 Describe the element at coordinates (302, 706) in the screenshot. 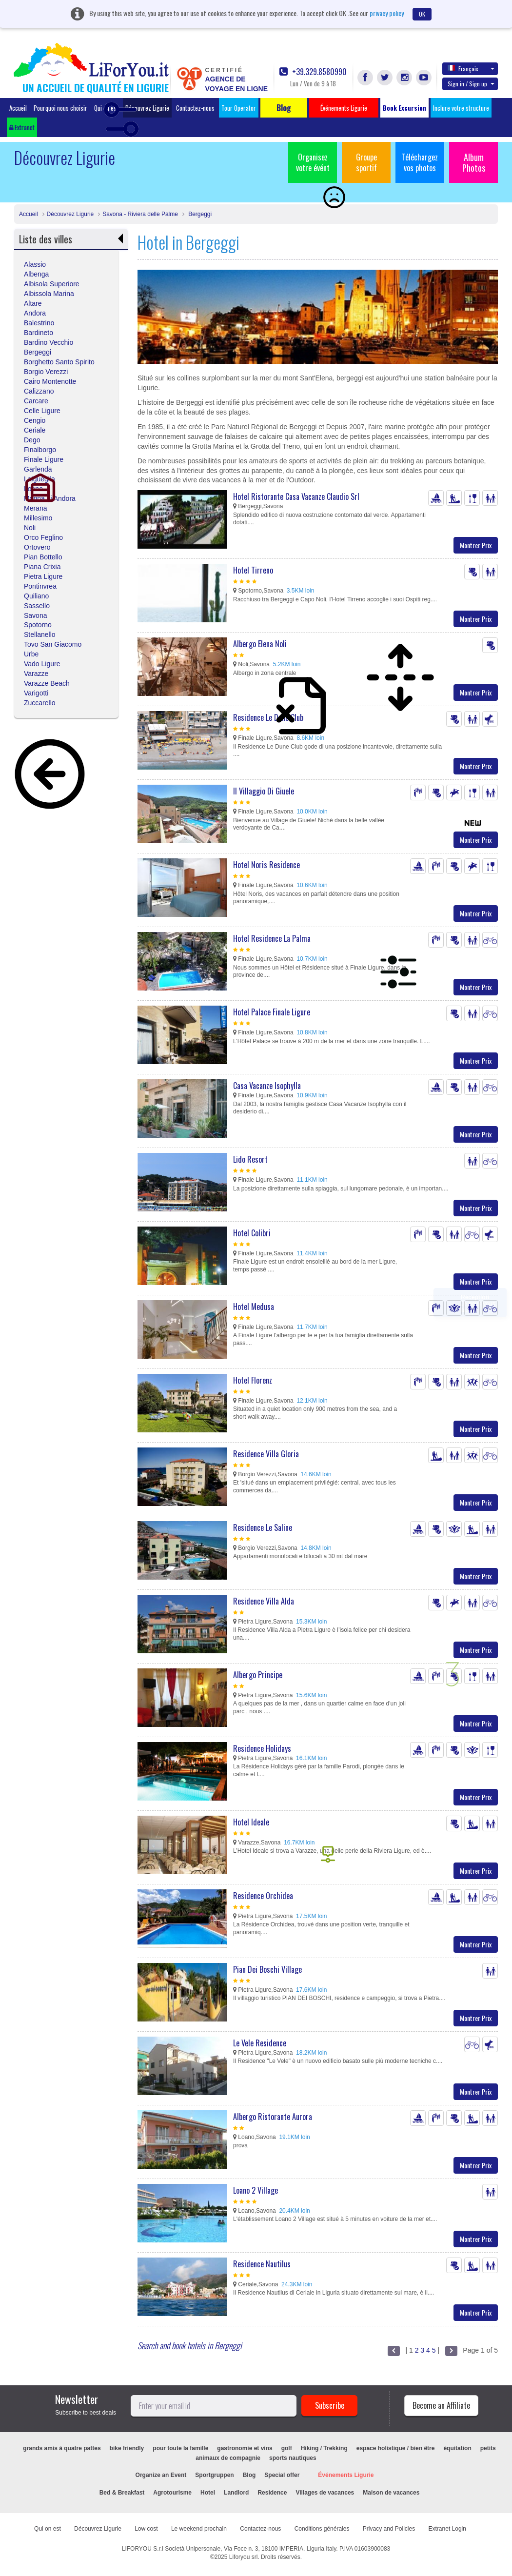

I see `delete this file` at that location.